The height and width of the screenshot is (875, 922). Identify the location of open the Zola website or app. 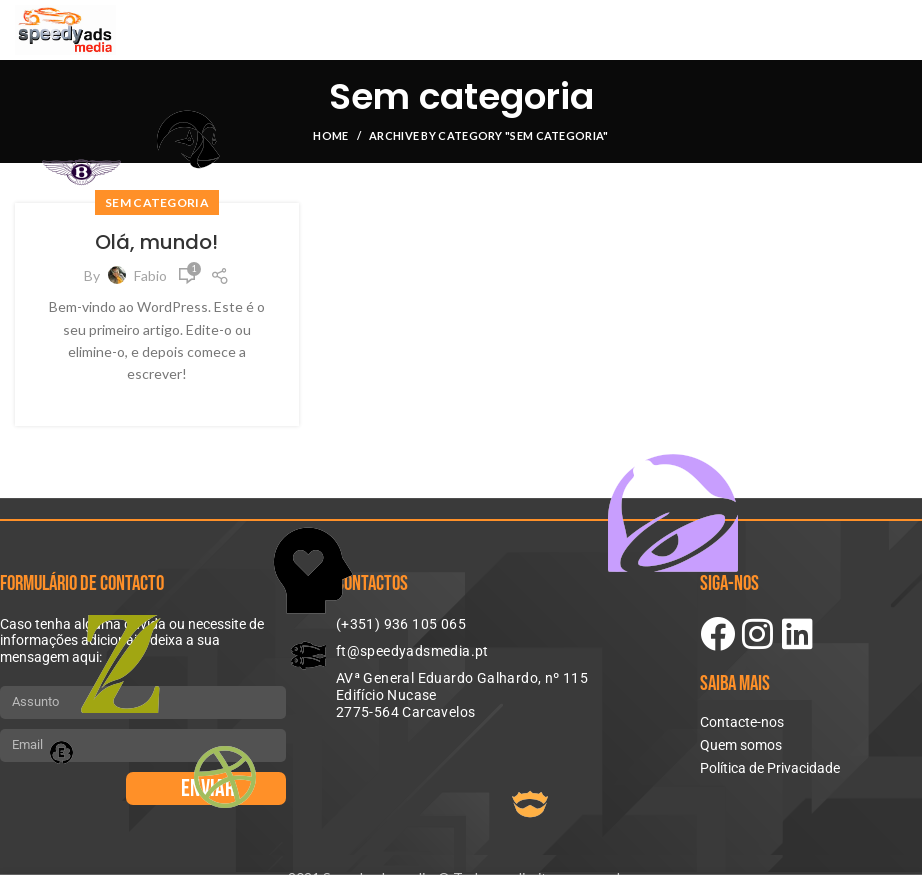
(121, 664).